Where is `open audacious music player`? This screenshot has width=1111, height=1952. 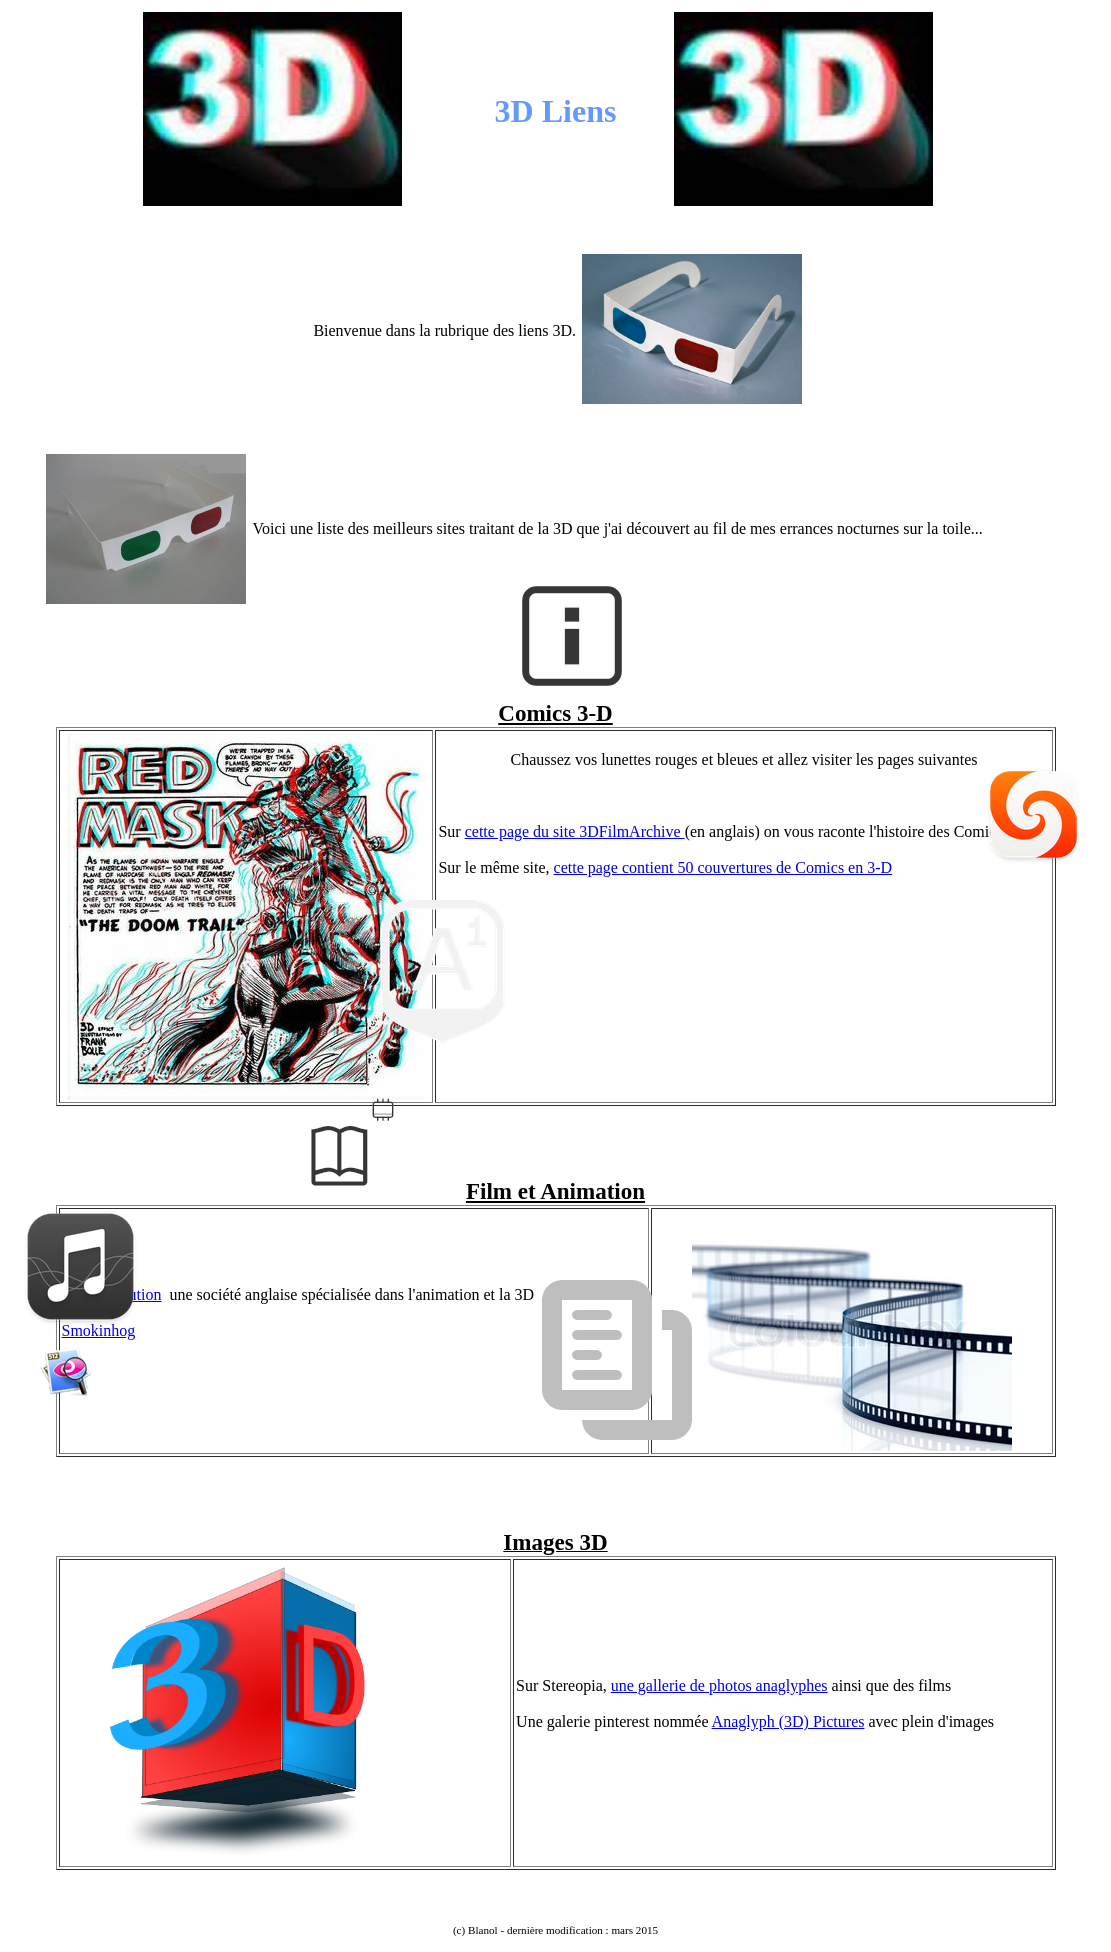
open audacious music player is located at coordinates (80, 1266).